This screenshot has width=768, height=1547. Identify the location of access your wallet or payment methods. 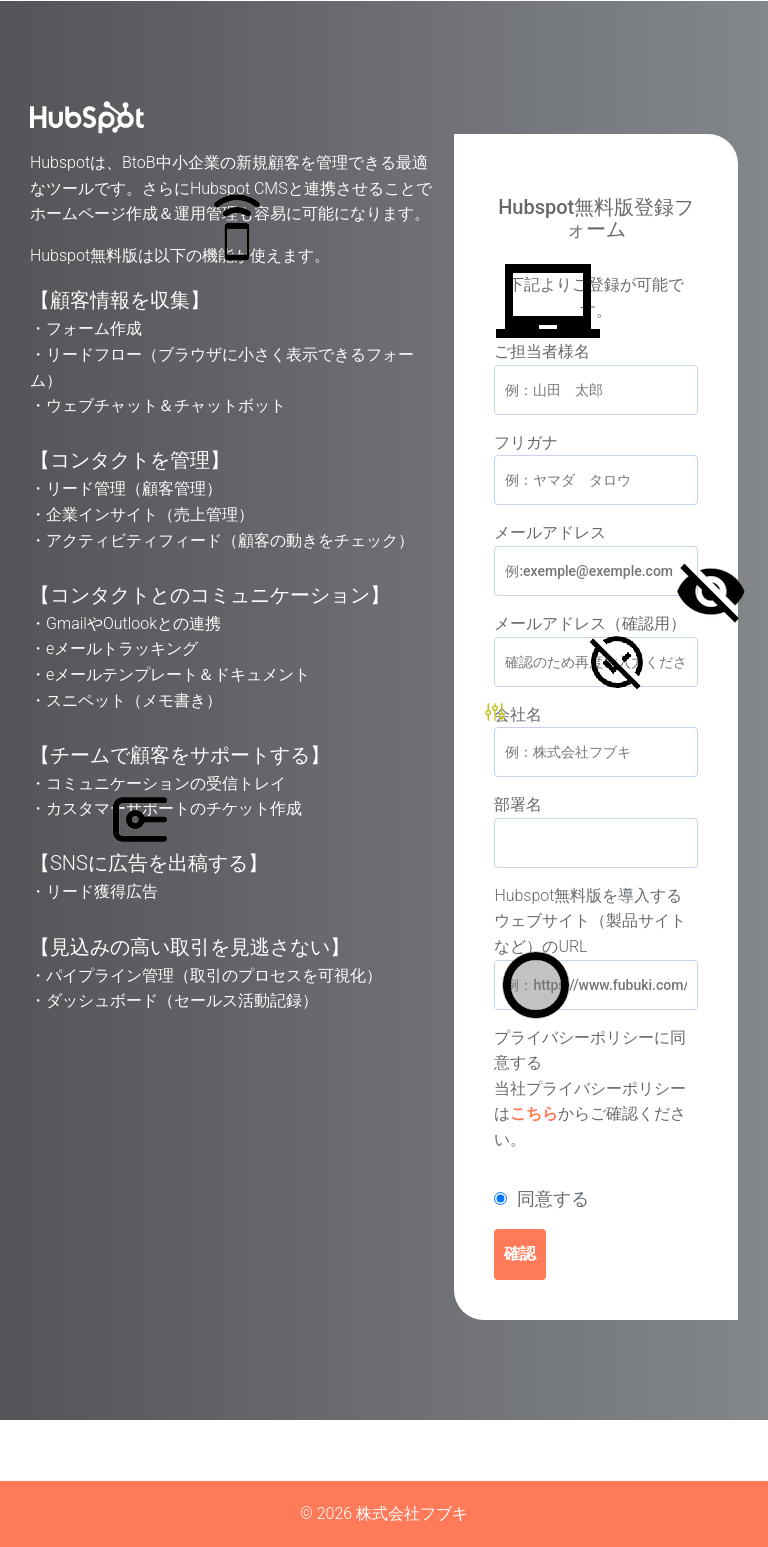
(138, 819).